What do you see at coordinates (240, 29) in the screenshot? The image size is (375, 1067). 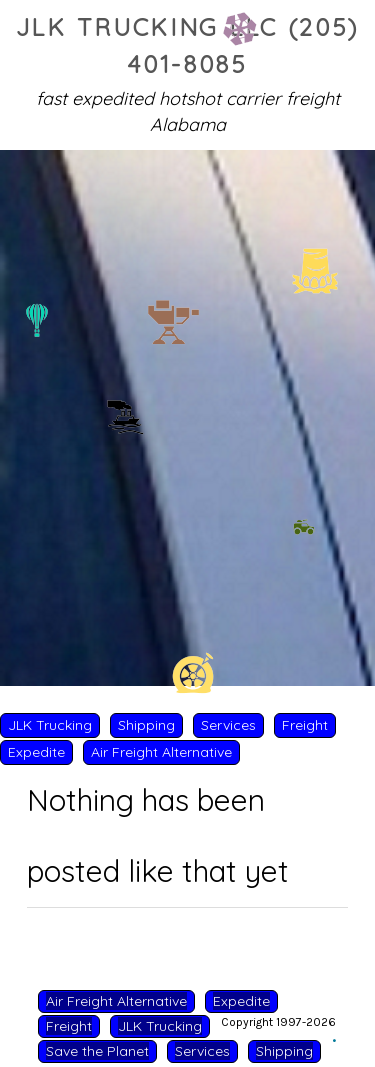 I see `activate cold or freeze mode` at bounding box center [240, 29].